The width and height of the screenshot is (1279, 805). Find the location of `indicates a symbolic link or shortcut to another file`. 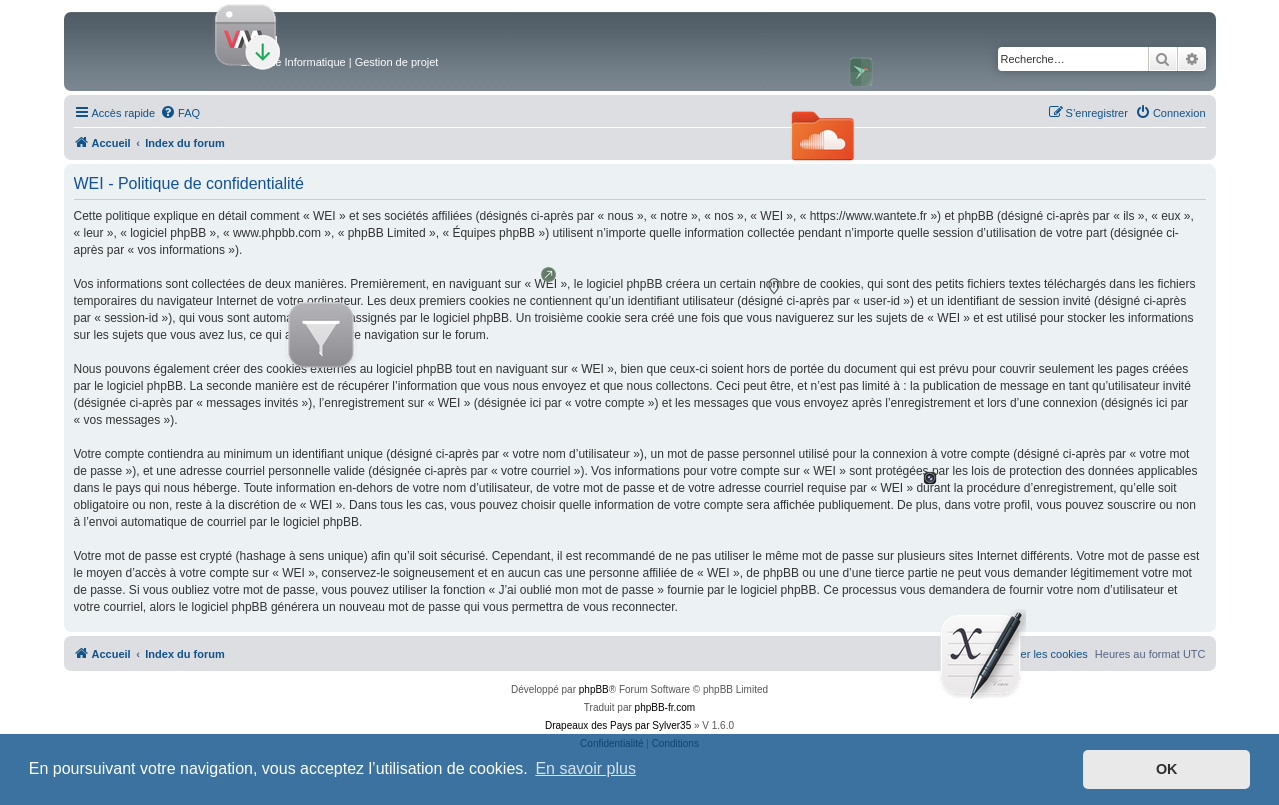

indicates a symbolic link or shortcut to another file is located at coordinates (548, 274).